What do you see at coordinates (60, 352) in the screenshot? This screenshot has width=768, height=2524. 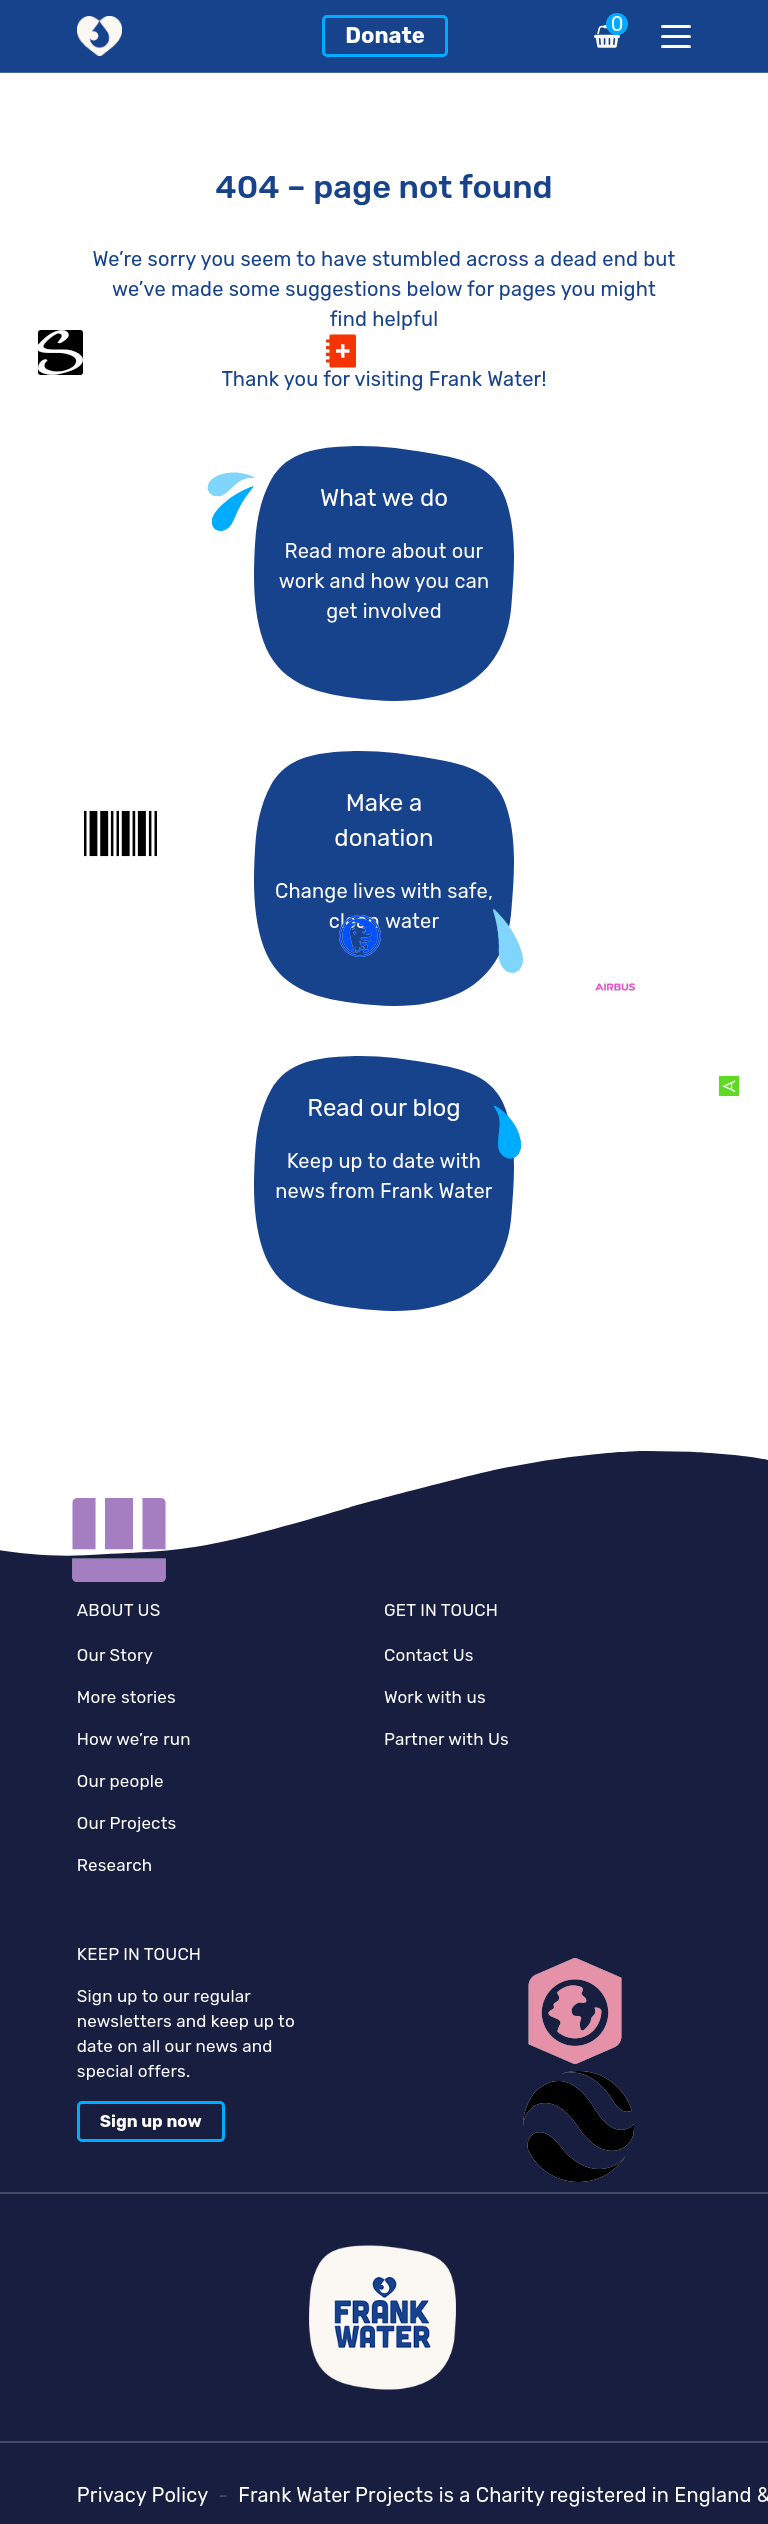 I see `visit The Spriters Resource website` at bounding box center [60, 352].